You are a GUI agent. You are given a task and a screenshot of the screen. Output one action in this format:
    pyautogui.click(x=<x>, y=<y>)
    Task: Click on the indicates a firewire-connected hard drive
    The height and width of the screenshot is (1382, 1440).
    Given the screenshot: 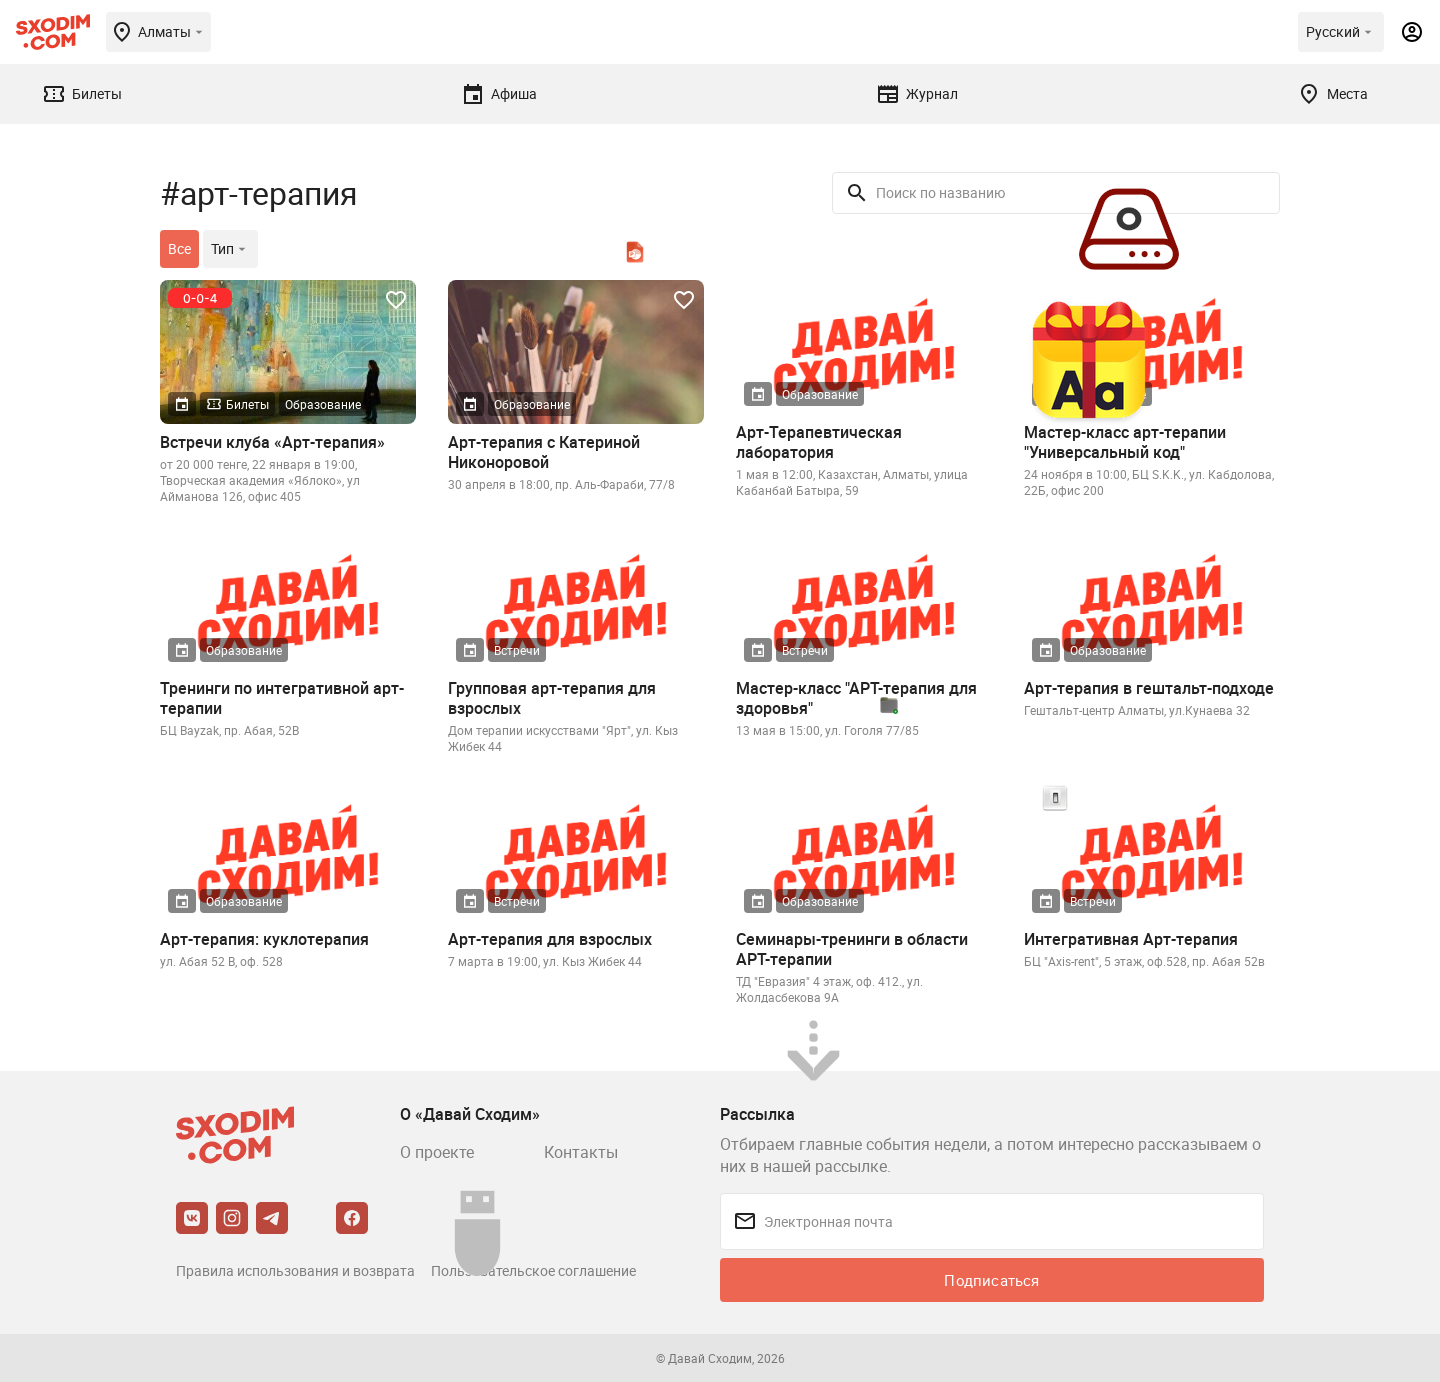 What is the action you would take?
    pyautogui.click(x=1129, y=226)
    